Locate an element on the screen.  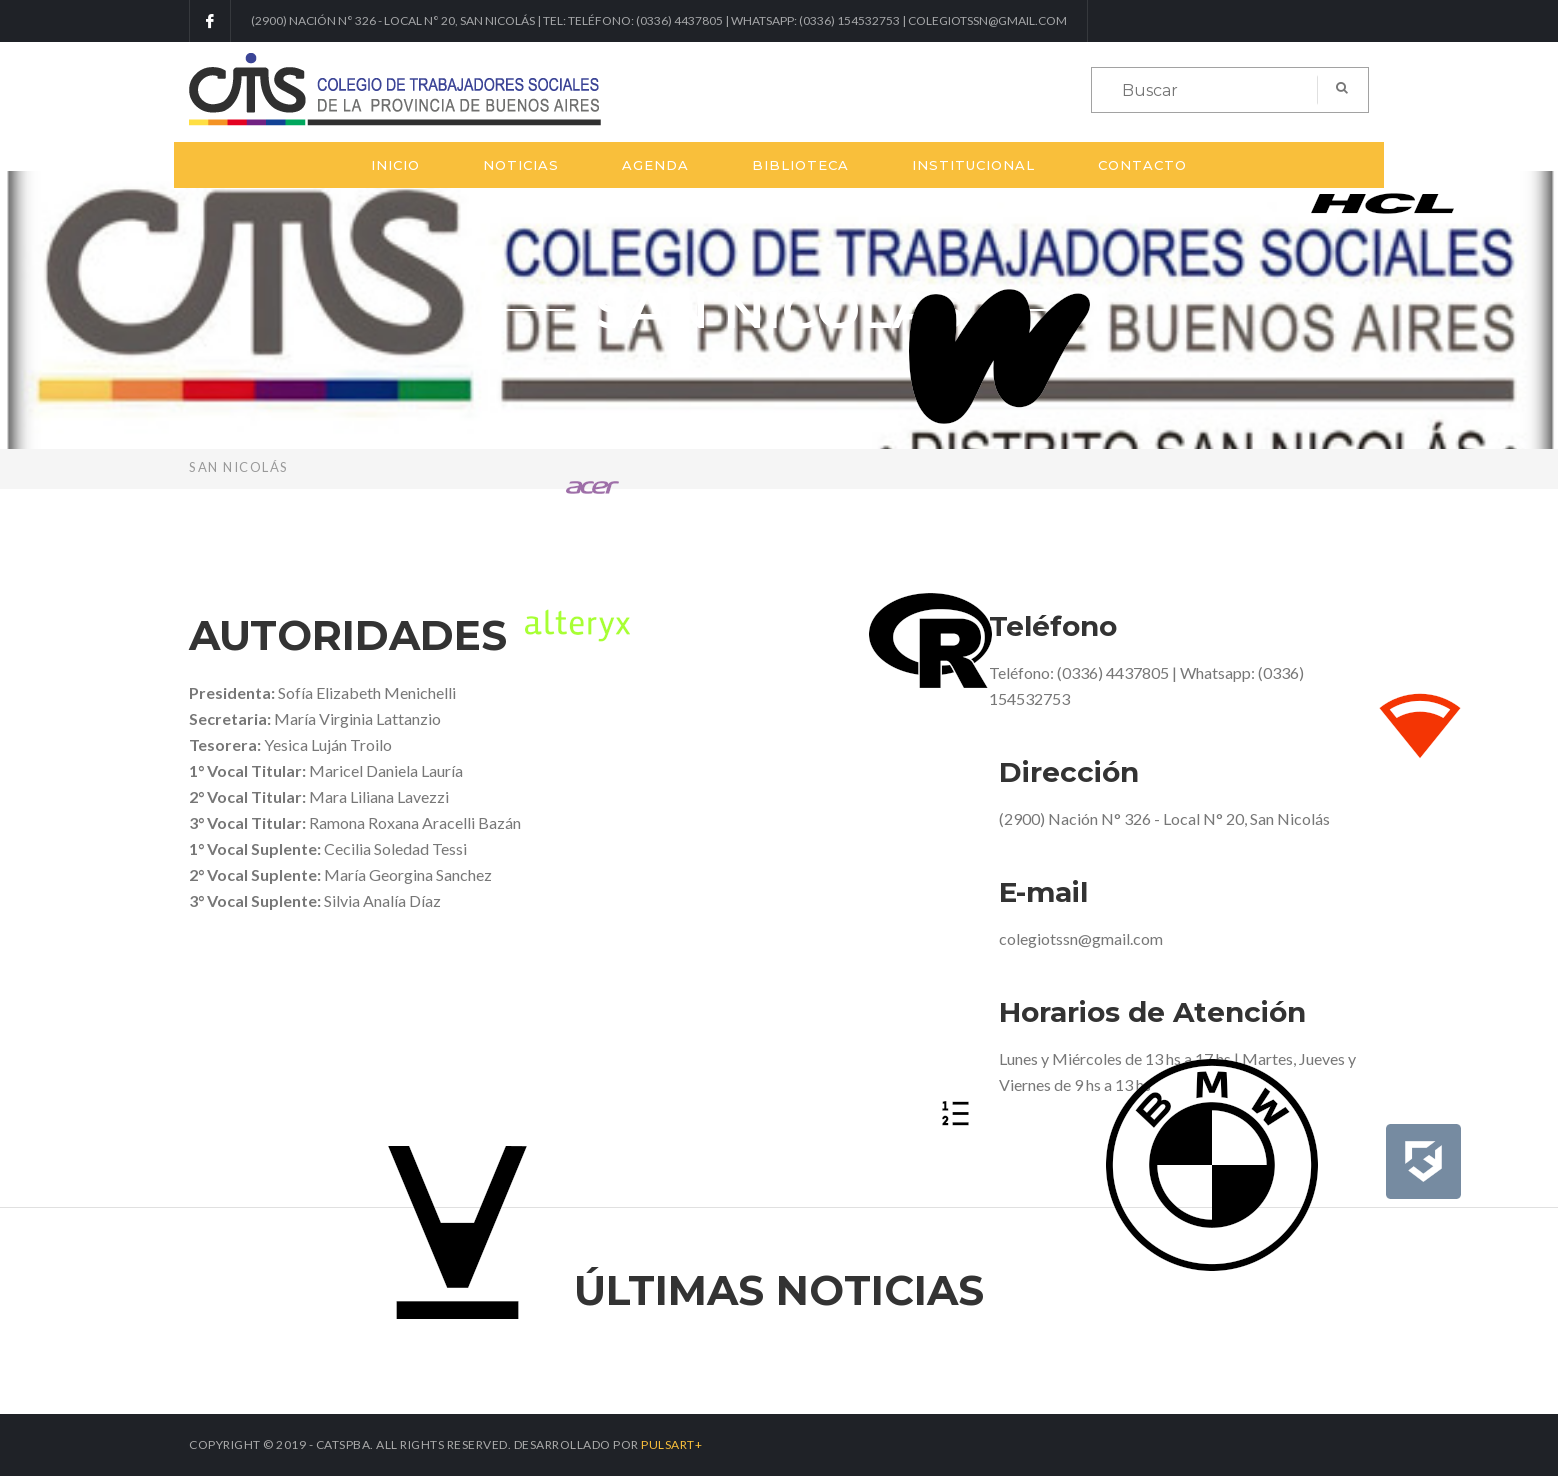
create a numbered list is located at coordinates (955, 1113).